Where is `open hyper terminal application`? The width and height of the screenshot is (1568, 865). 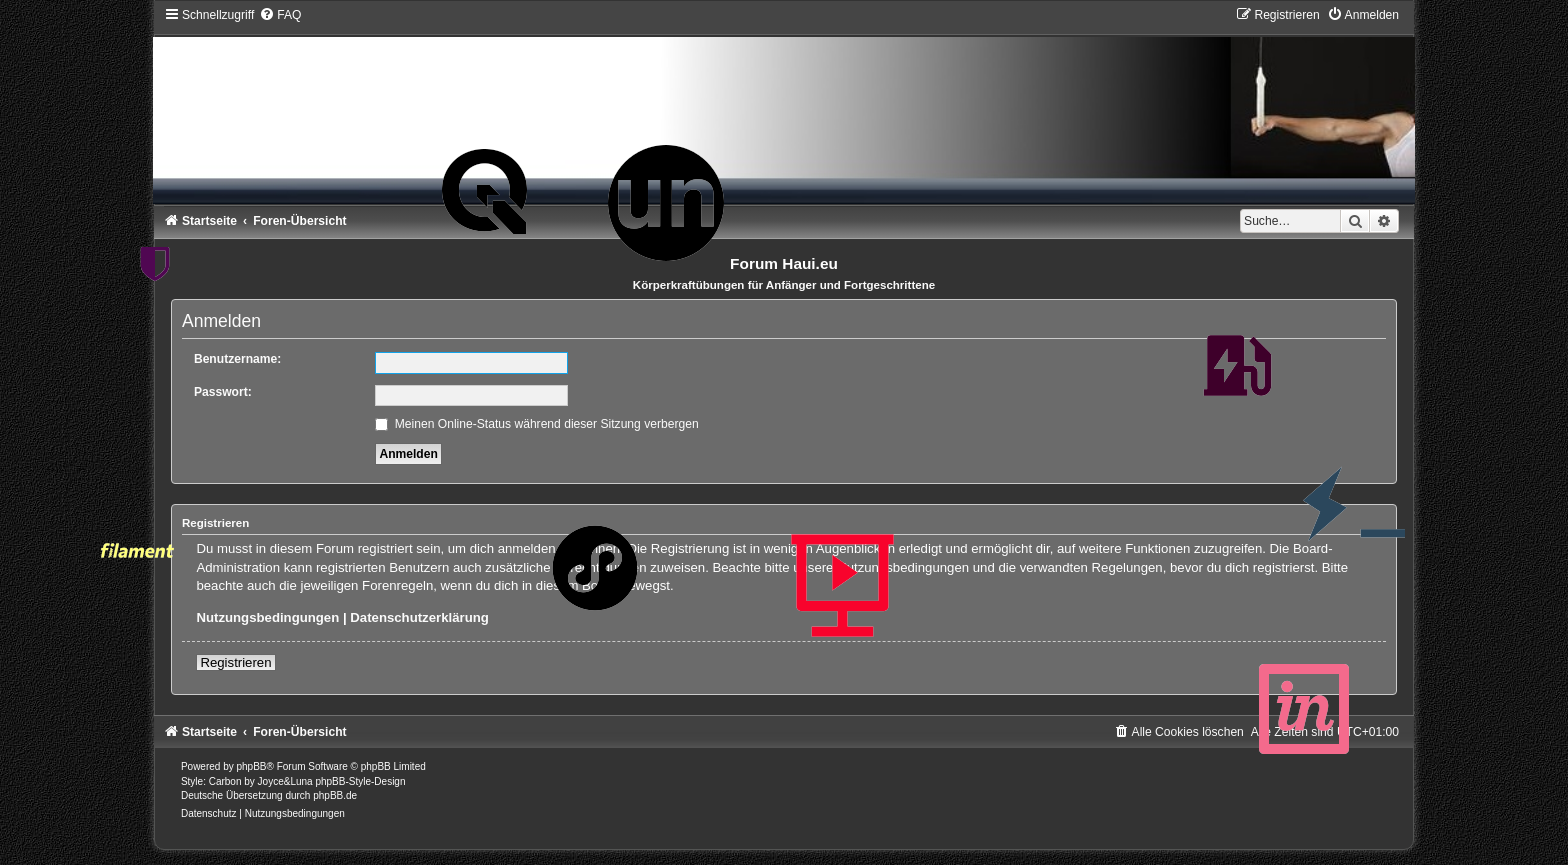 open hyper terminal application is located at coordinates (1354, 504).